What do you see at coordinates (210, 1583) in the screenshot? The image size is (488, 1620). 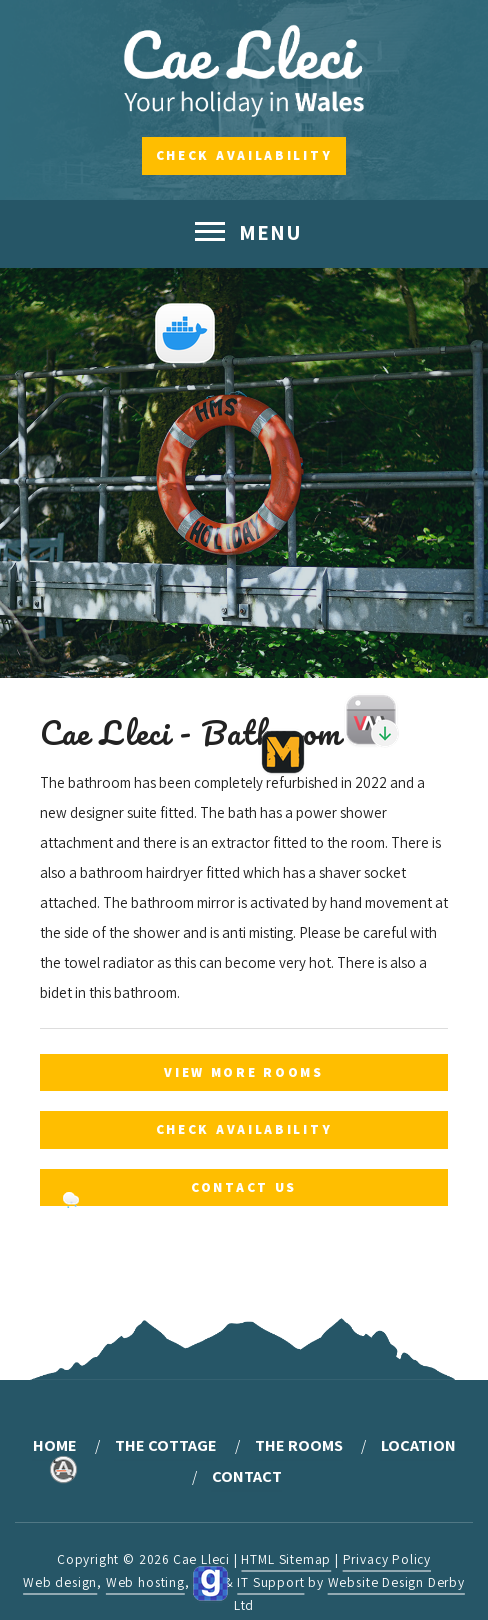 I see `launch garry's mod game` at bounding box center [210, 1583].